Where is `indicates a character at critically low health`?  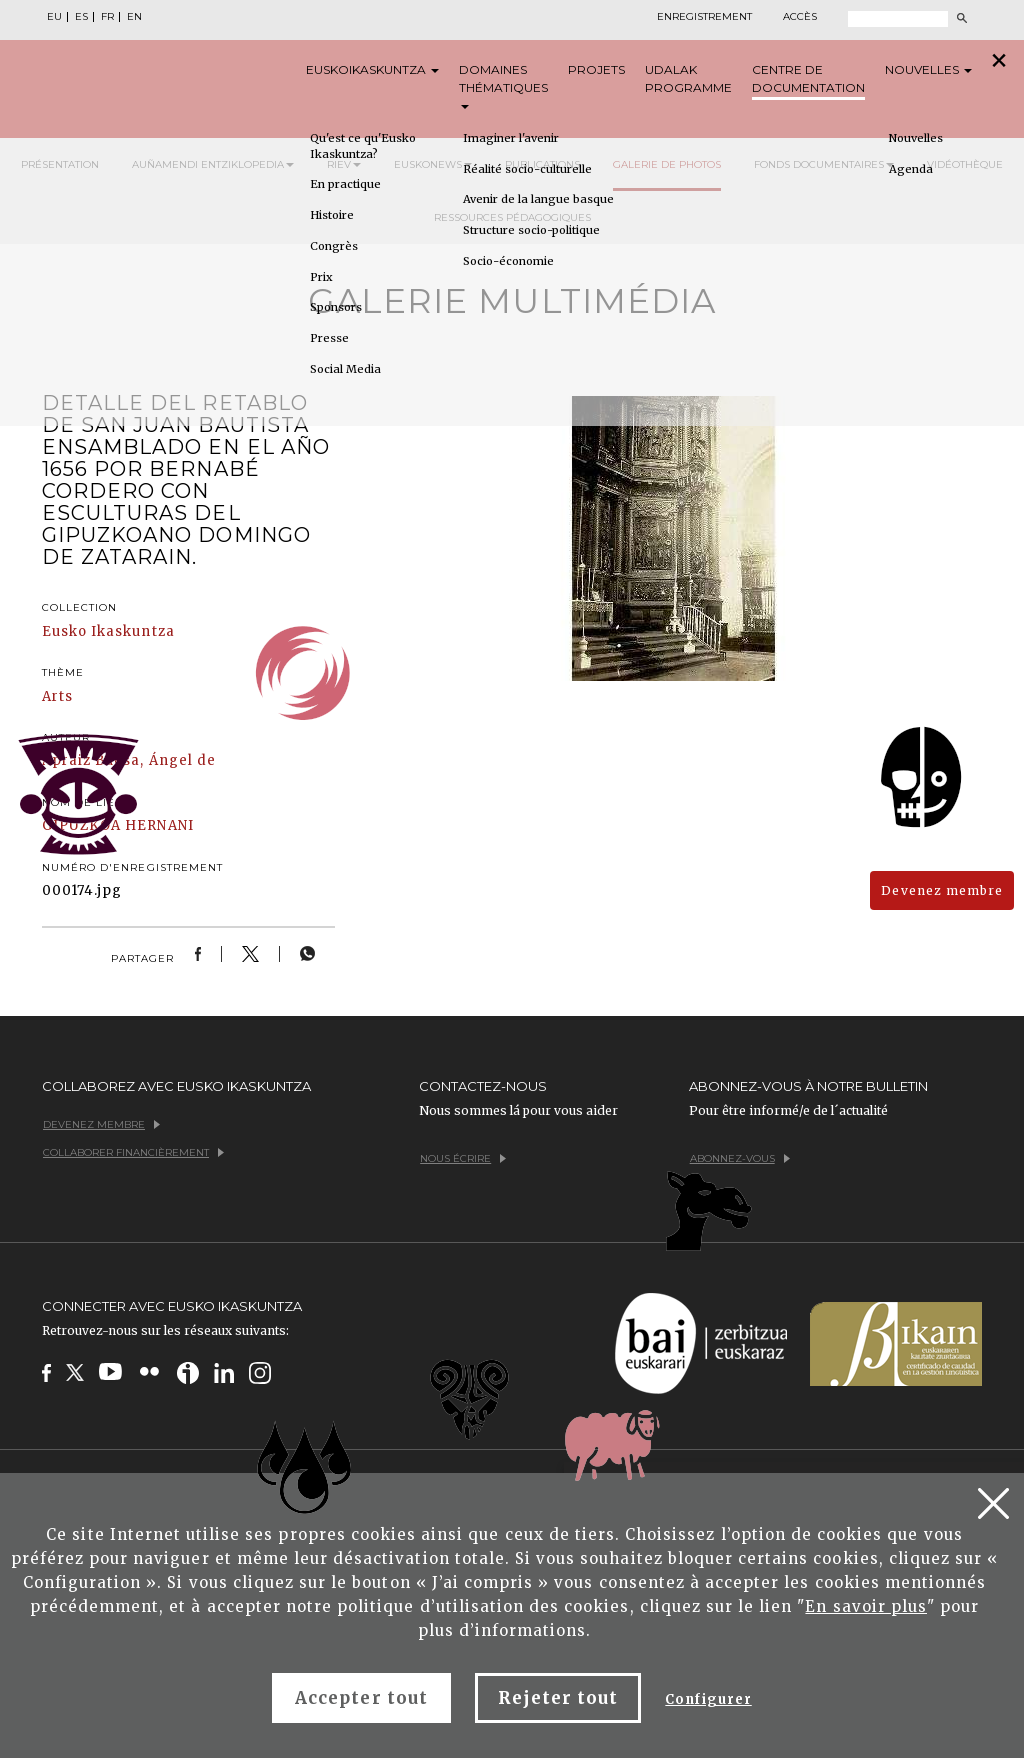
indicates a character at critically low health is located at coordinates (922, 777).